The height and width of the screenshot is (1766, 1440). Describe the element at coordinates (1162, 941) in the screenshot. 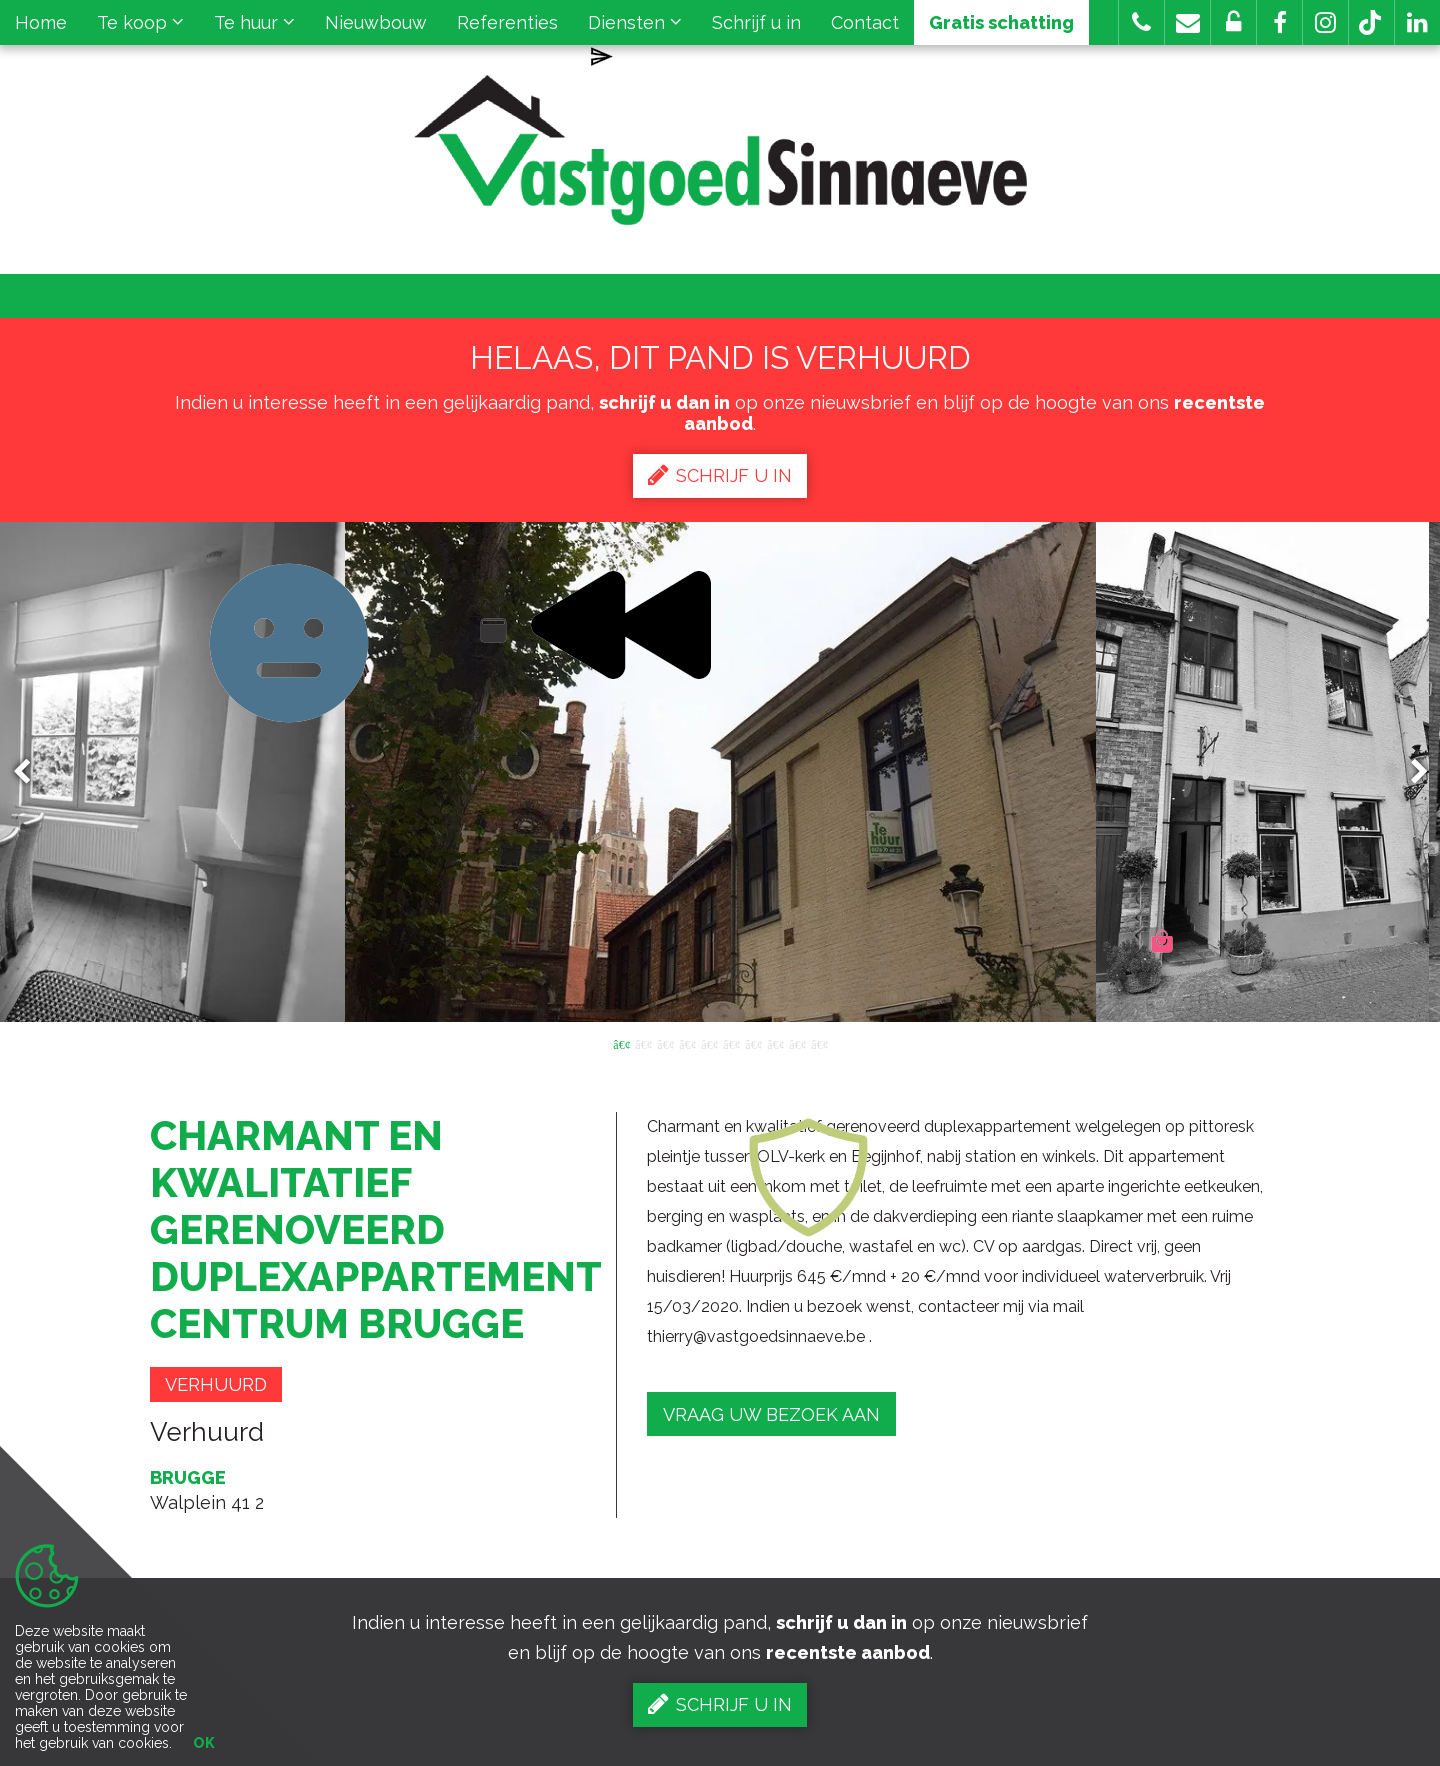

I see `view your shopping bag` at that location.